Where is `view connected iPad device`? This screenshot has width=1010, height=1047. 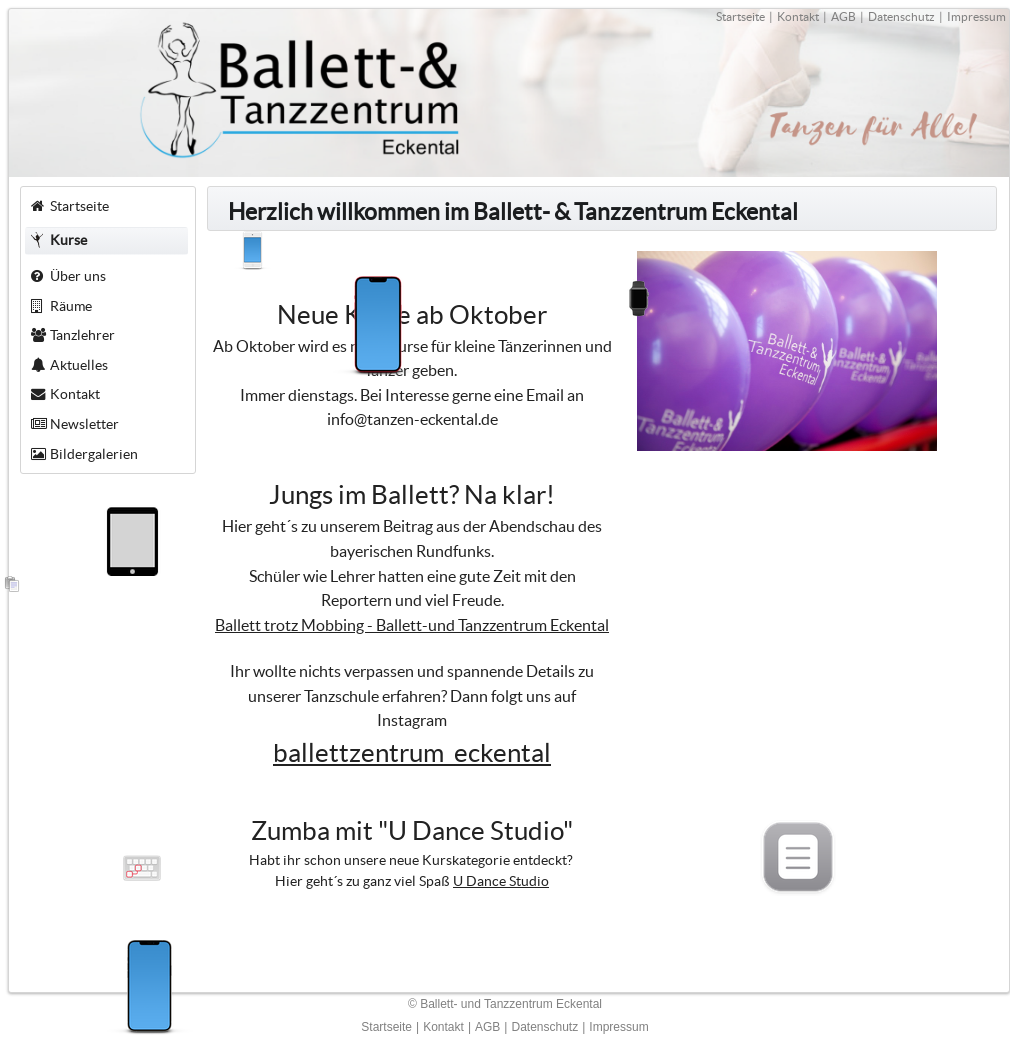
view connected iPad device is located at coordinates (132, 540).